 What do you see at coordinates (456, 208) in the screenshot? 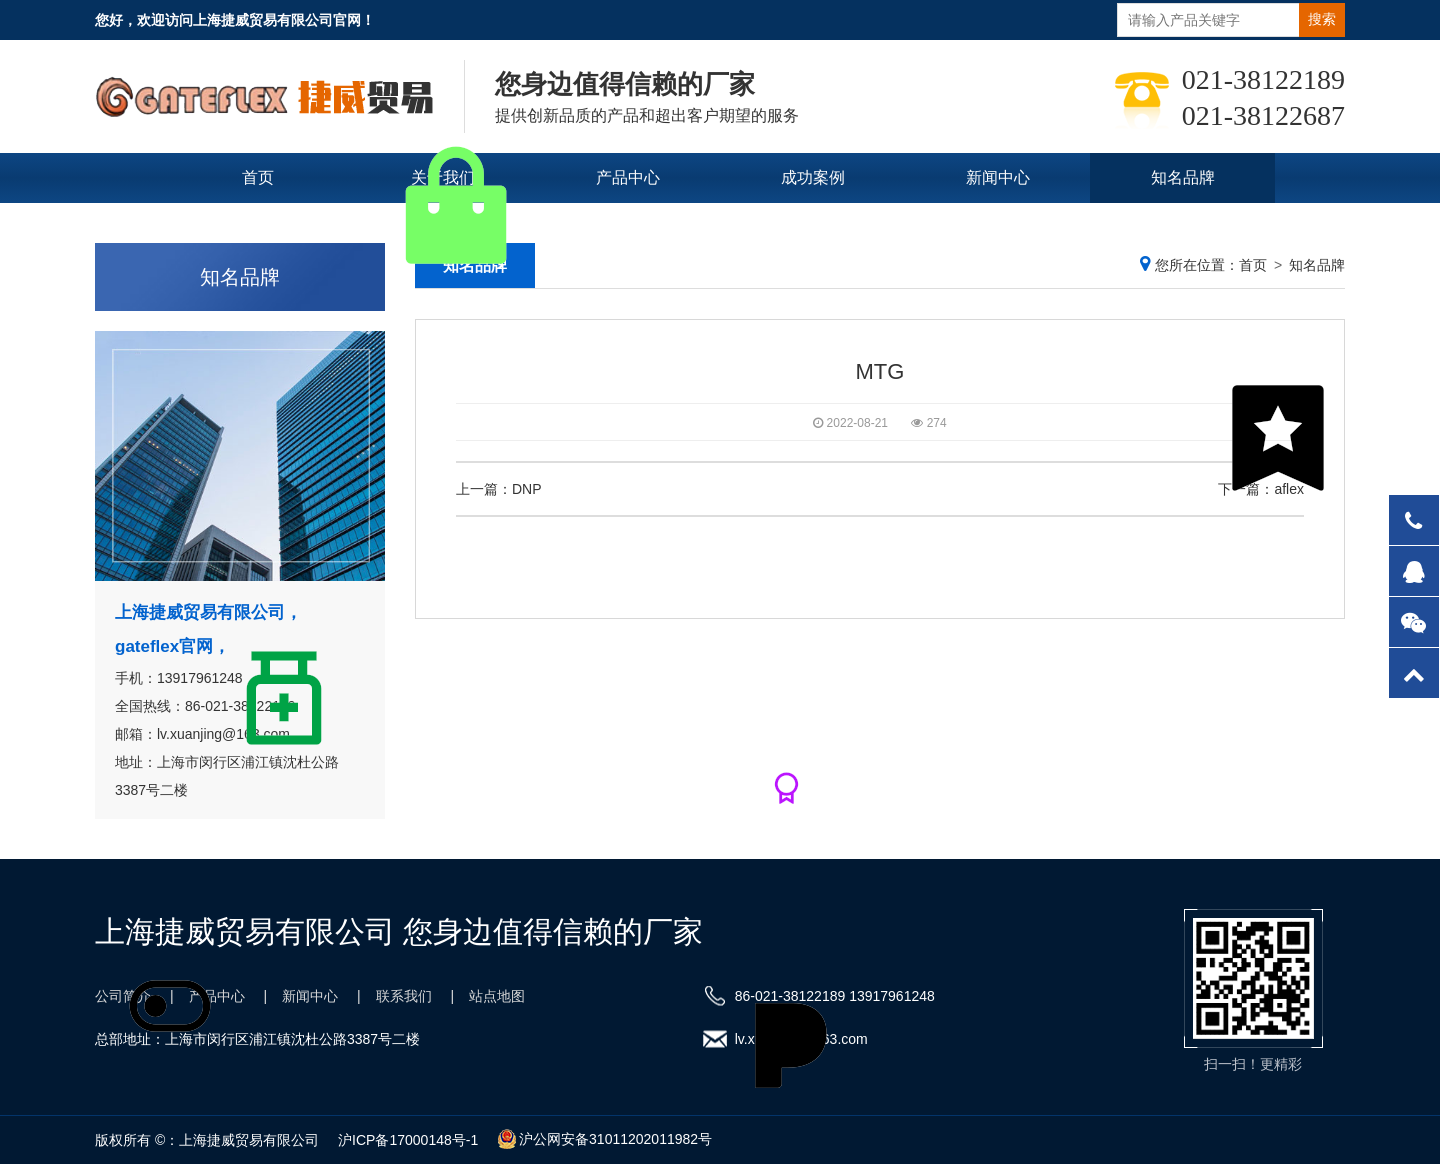
I see `view your shopping bag` at bounding box center [456, 208].